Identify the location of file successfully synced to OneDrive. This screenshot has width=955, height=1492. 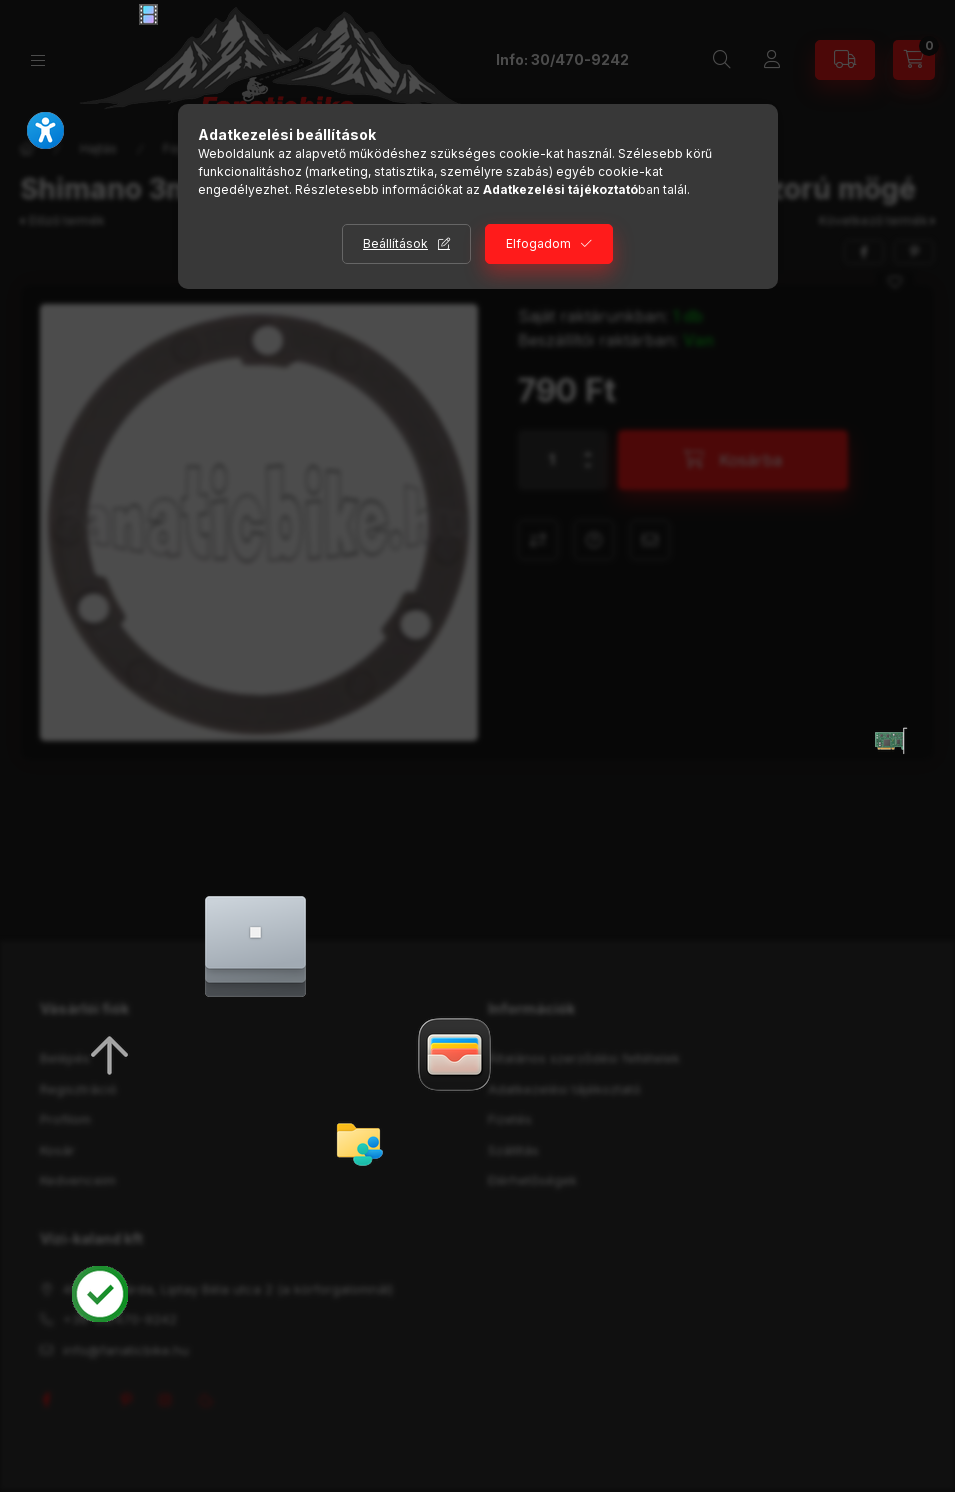
(100, 1294).